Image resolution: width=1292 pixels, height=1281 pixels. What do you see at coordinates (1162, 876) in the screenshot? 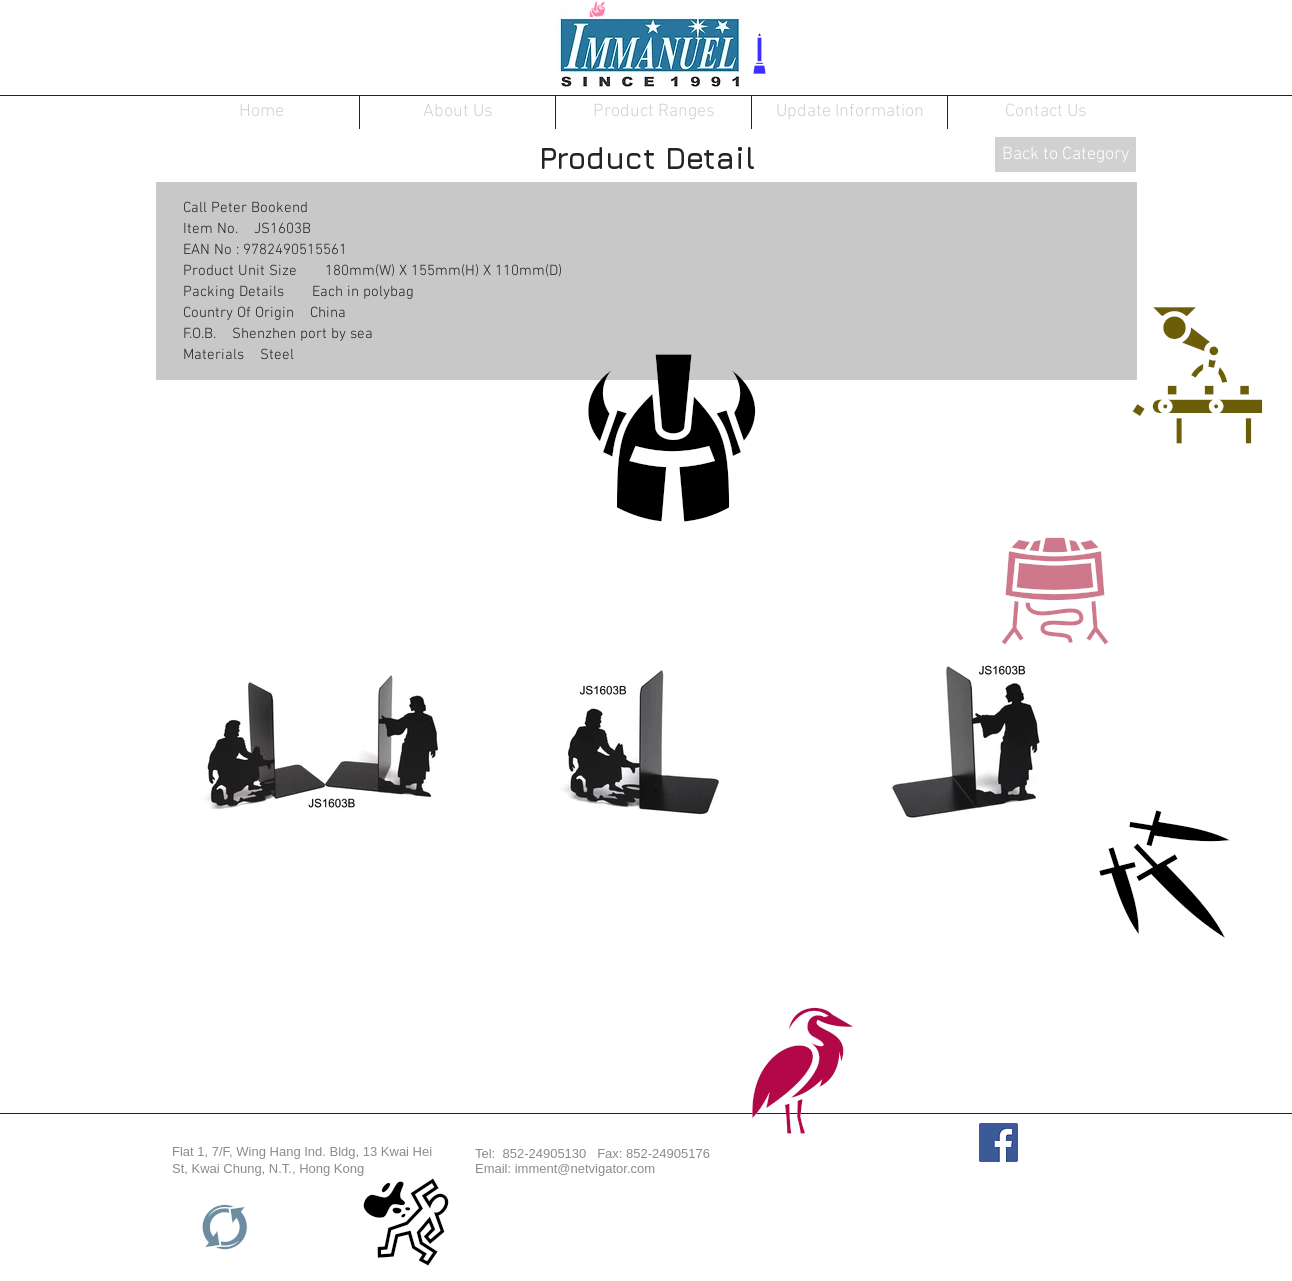
I see `assassin or rogue character class icon` at bounding box center [1162, 876].